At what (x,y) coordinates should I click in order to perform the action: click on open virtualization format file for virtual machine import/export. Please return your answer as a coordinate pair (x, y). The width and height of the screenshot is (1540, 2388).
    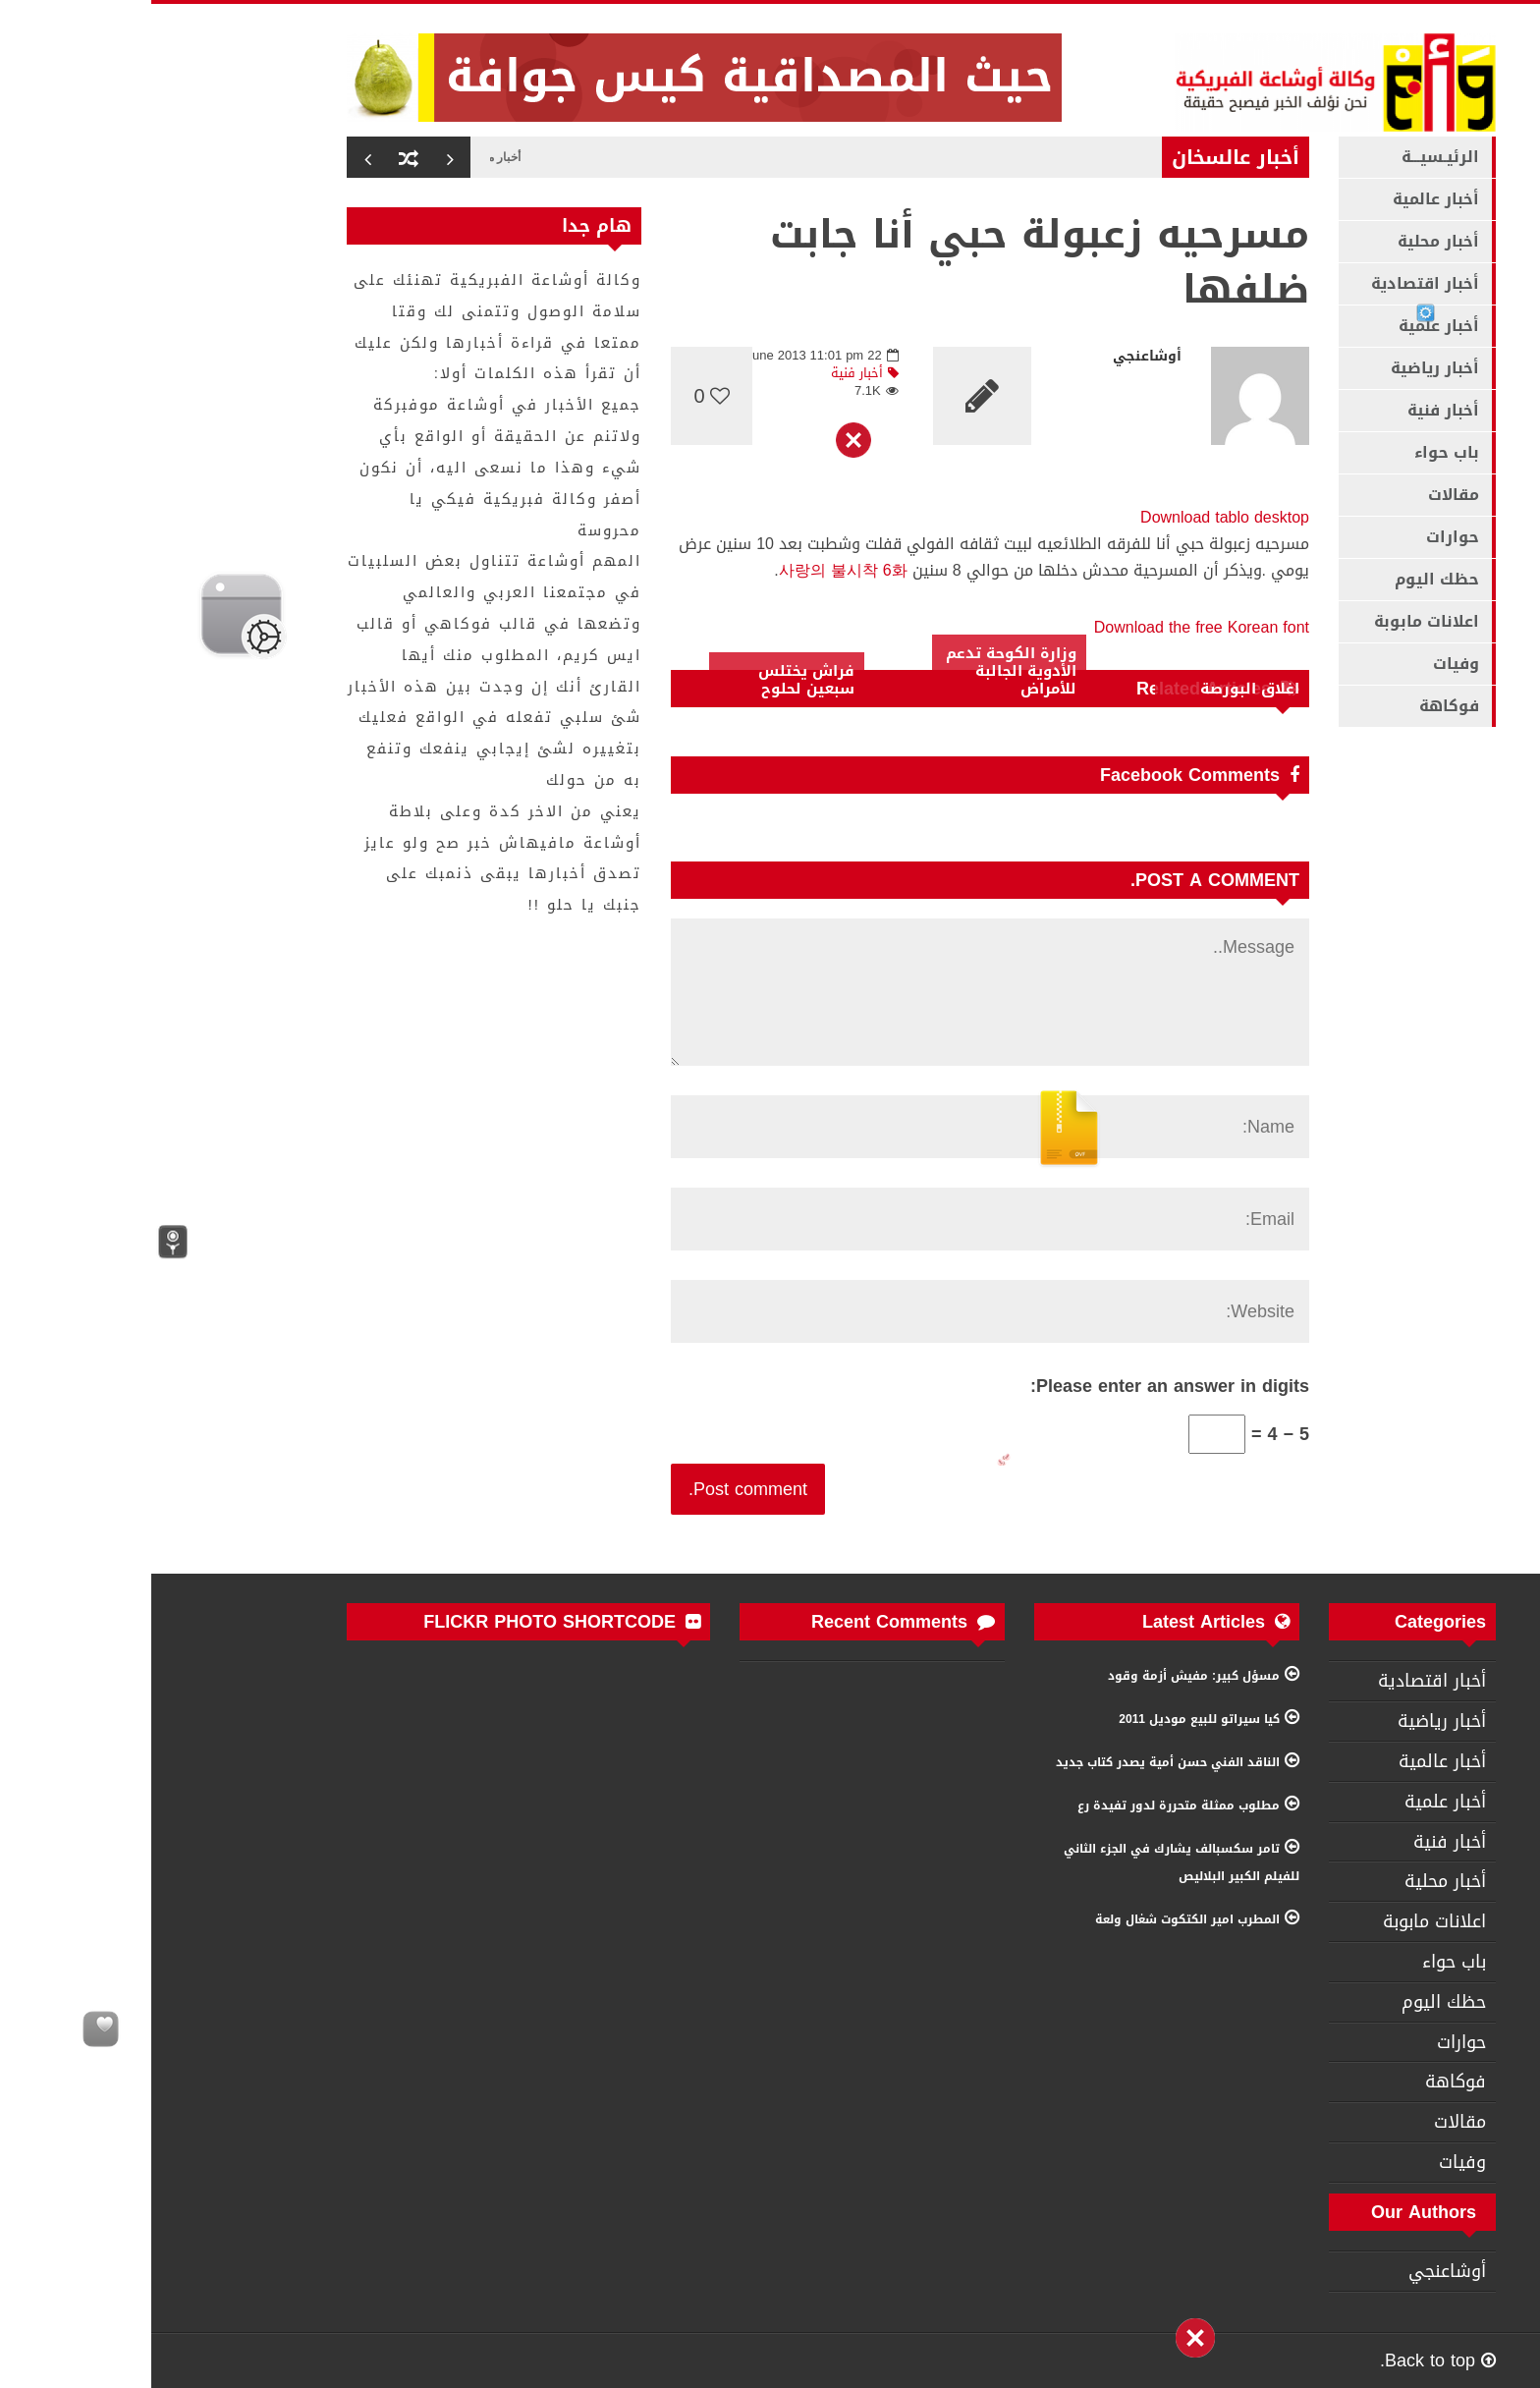
    Looking at the image, I should click on (1069, 1129).